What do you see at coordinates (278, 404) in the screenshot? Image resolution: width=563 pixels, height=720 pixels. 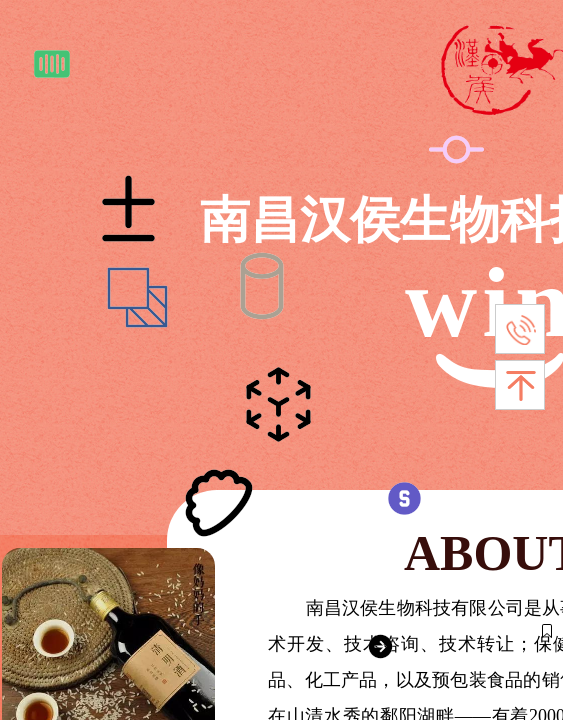 I see `access apple AR features or settings` at bounding box center [278, 404].